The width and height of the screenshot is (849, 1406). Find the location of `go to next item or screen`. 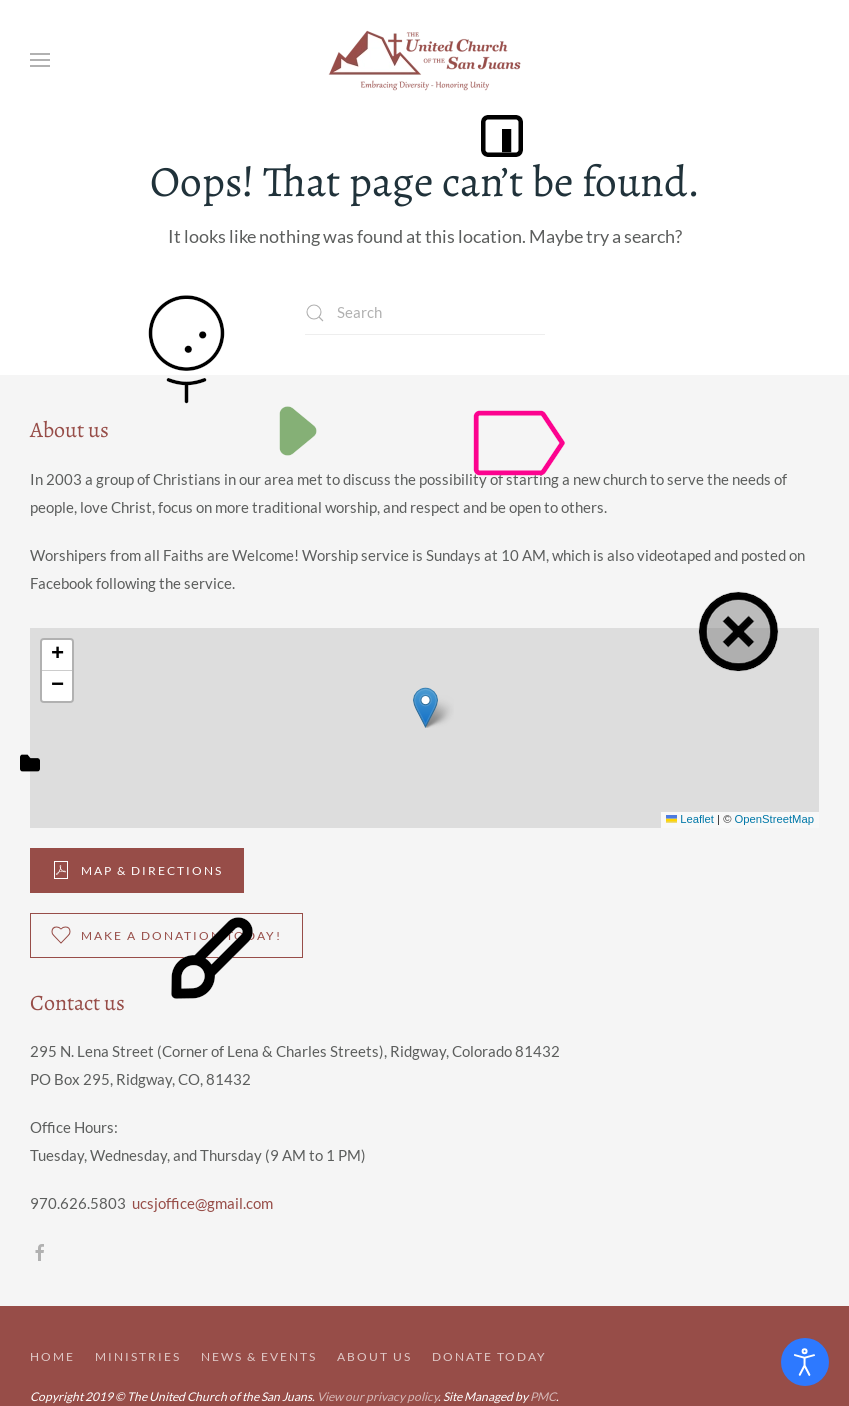

go to next item or screen is located at coordinates (294, 431).